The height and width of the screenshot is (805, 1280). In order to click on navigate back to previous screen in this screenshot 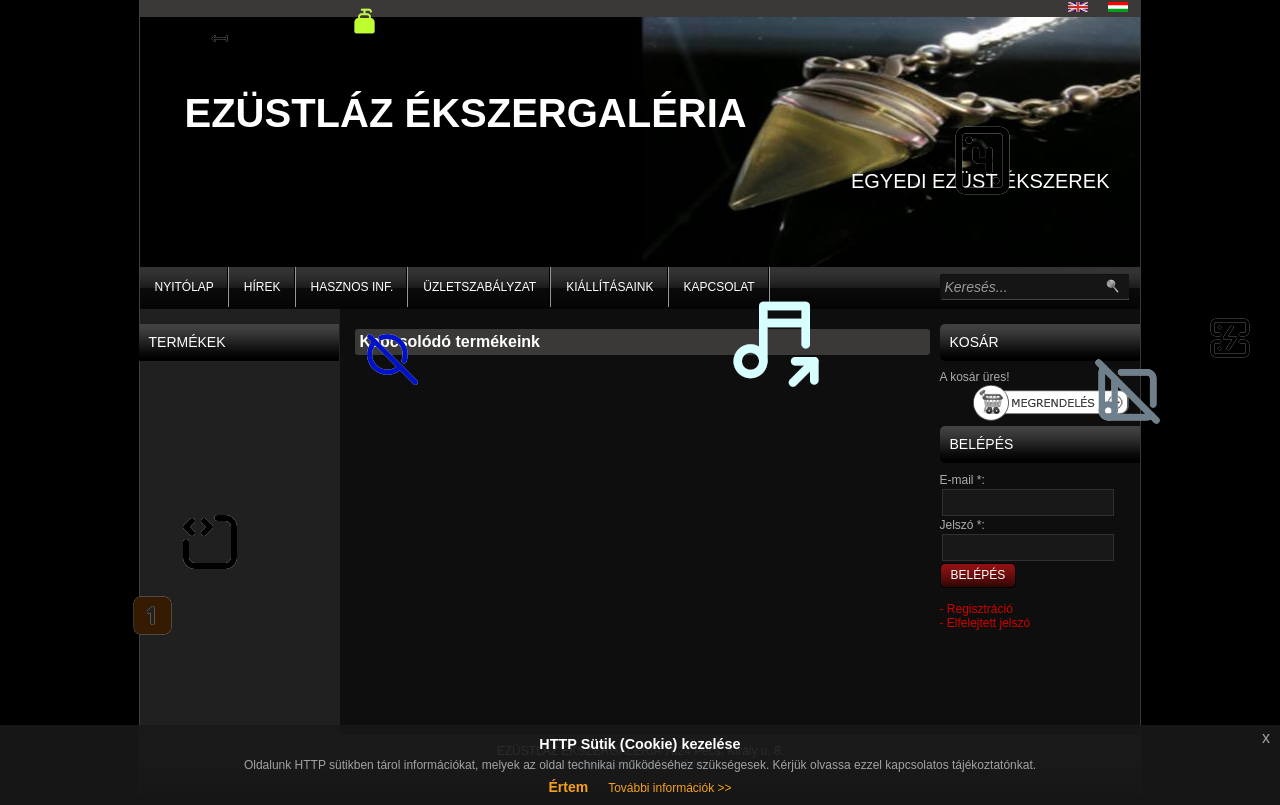, I will do `click(219, 38)`.